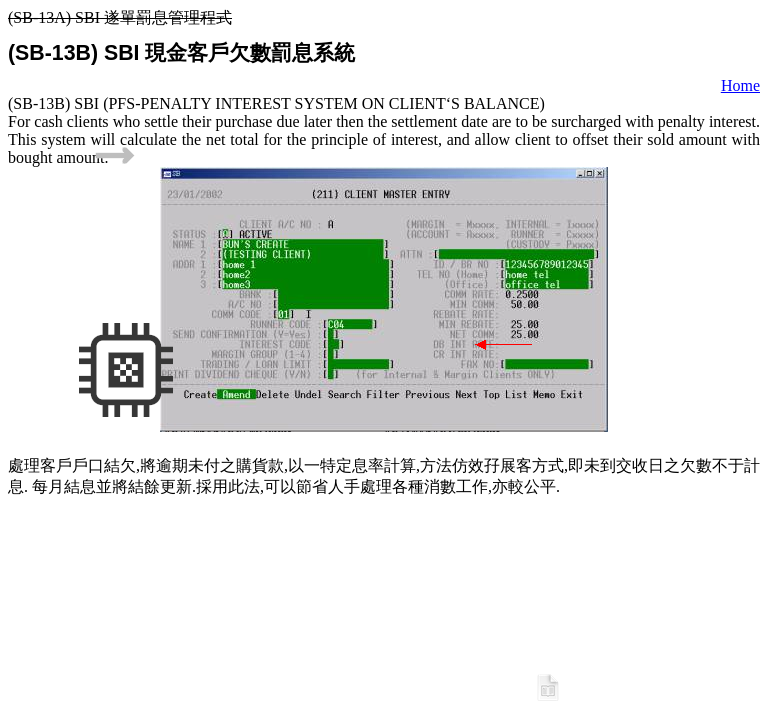 The width and height of the screenshot is (768, 720). I want to click on access electronics or hardware settings, so click(126, 370).